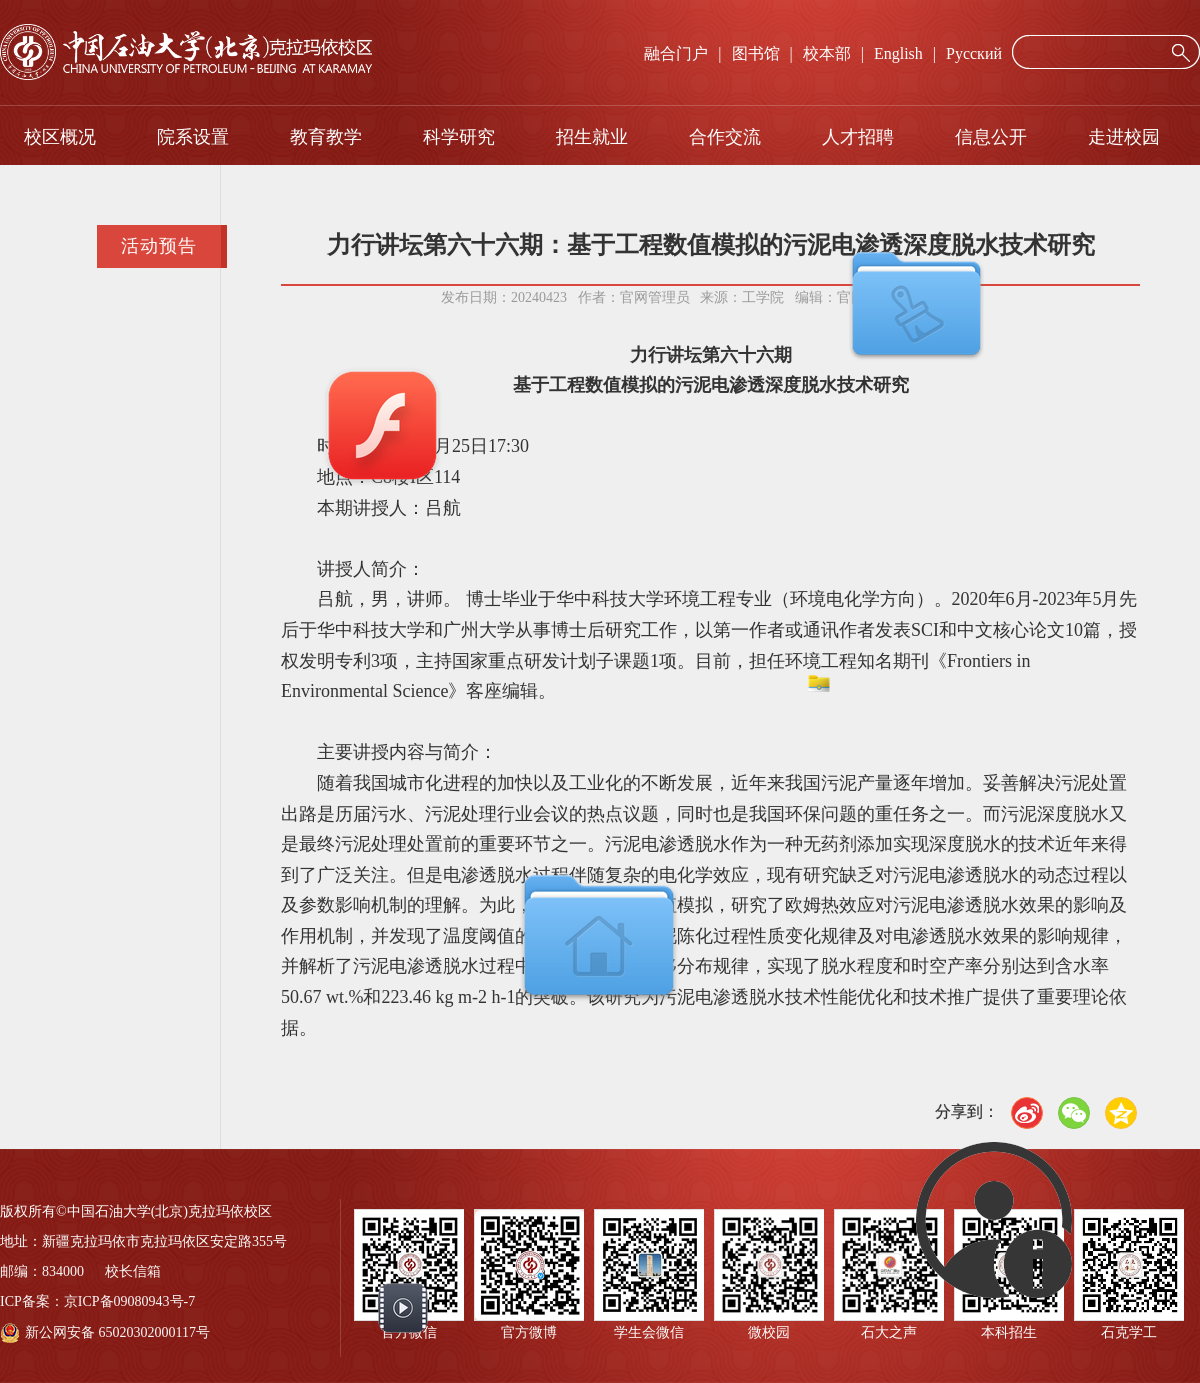 The image size is (1200, 1383). Describe the element at coordinates (916, 303) in the screenshot. I see `open your work files folder` at that location.